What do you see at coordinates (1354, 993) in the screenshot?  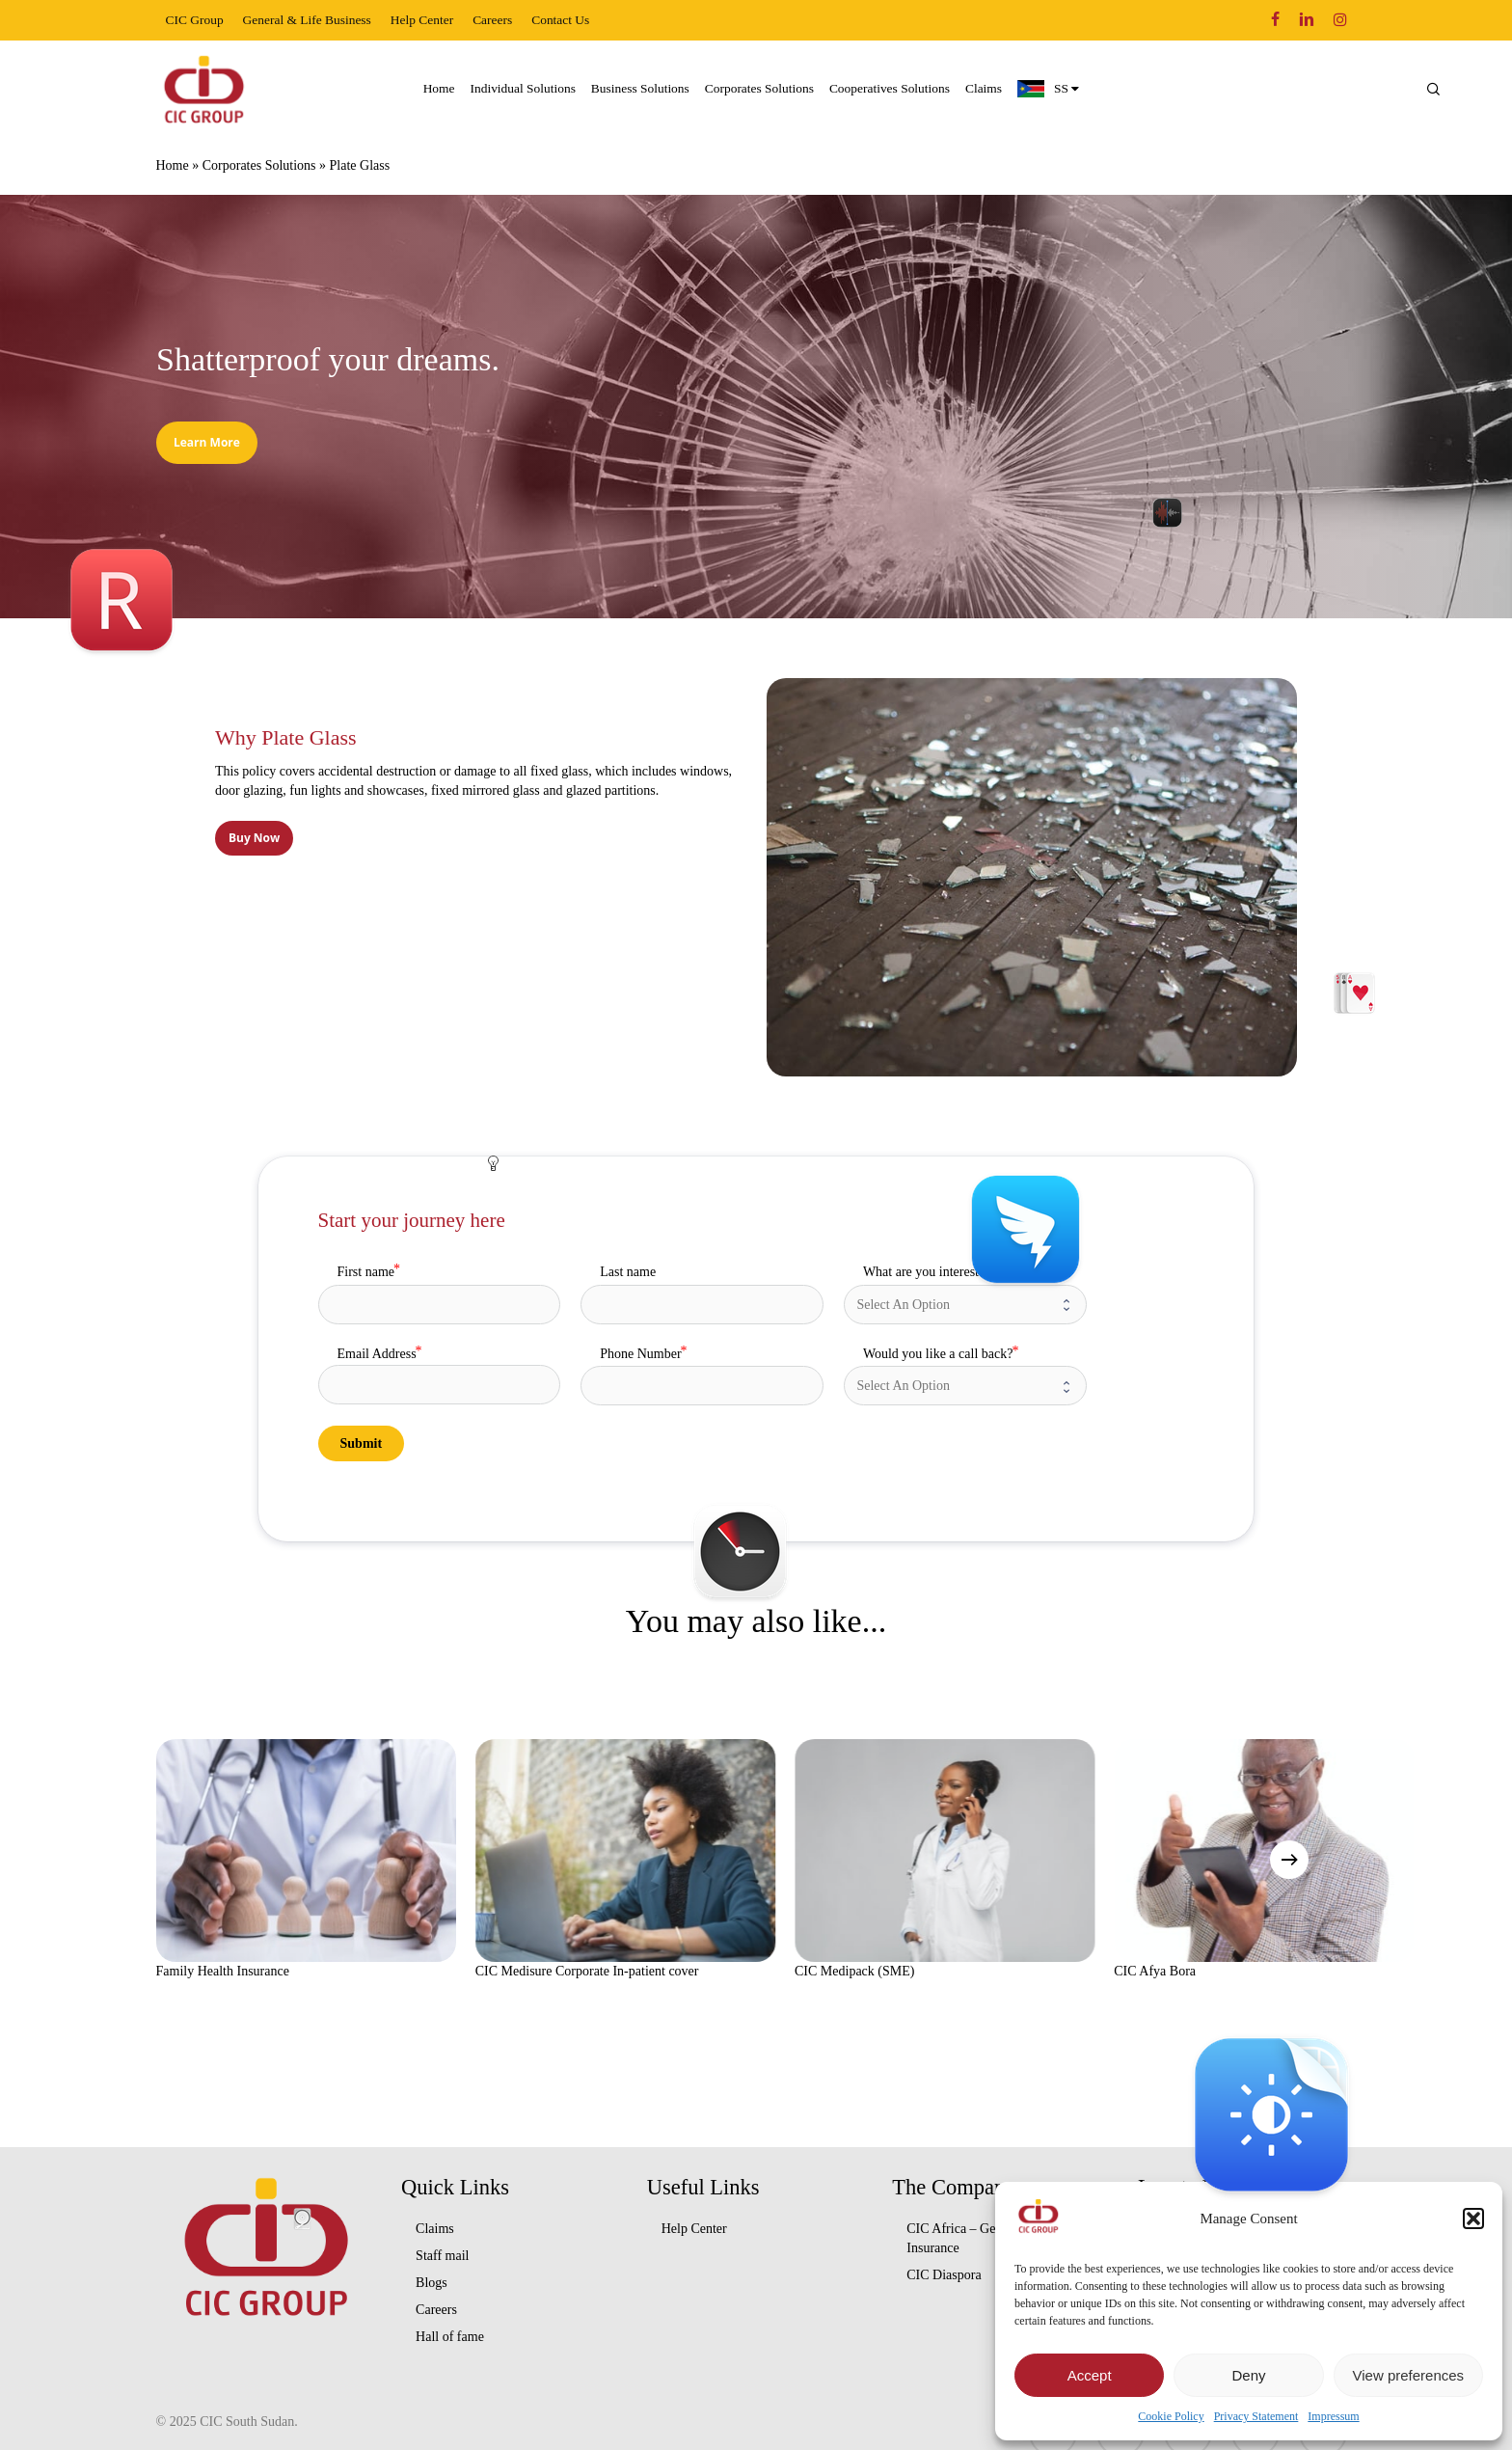 I see `open solitaire card game` at bounding box center [1354, 993].